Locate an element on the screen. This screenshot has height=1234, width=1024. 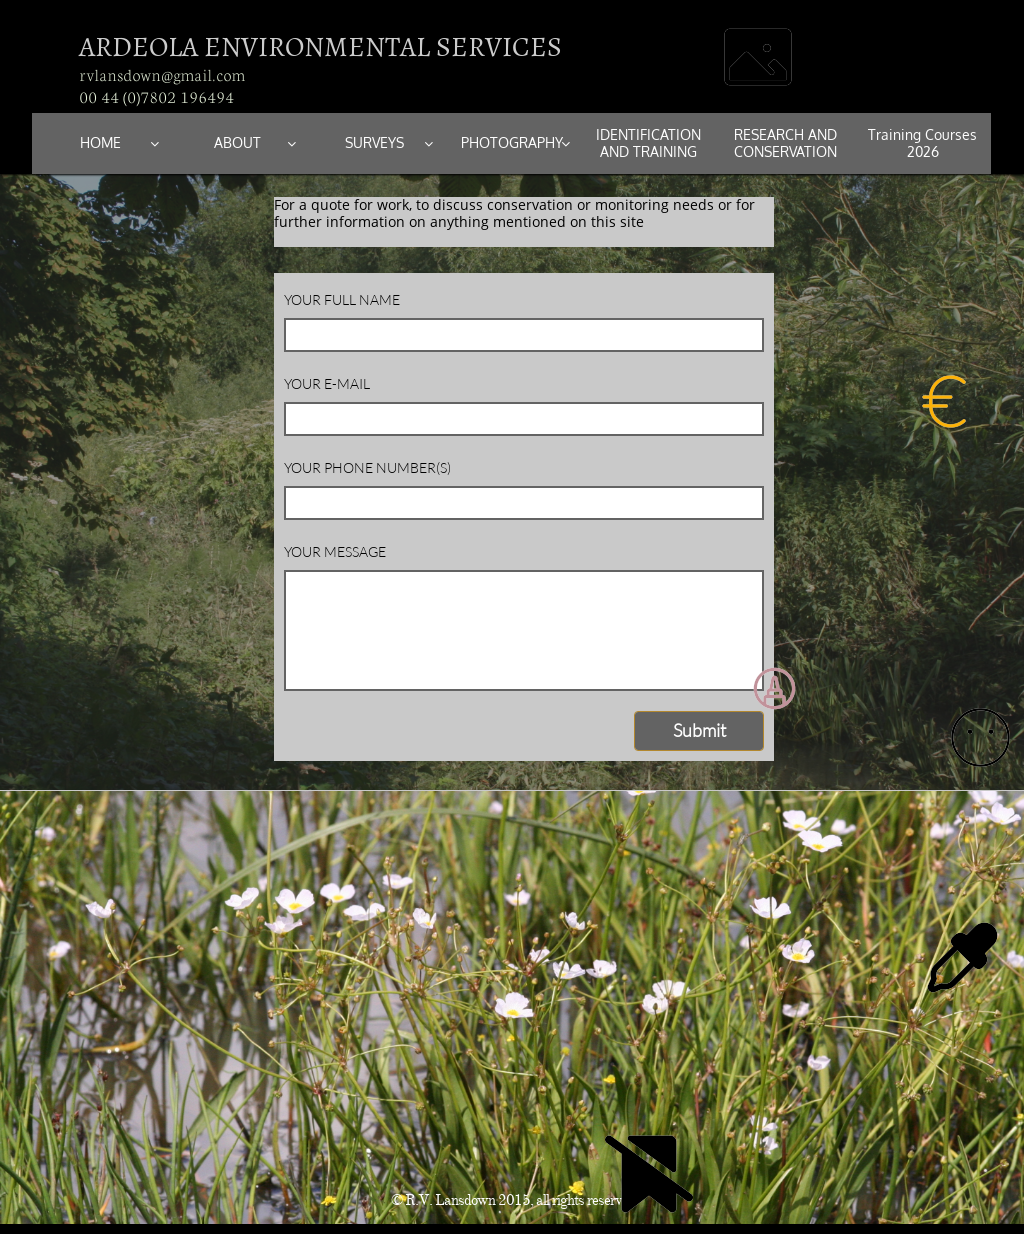
remove from saved bookmarks is located at coordinates (649, 1174).